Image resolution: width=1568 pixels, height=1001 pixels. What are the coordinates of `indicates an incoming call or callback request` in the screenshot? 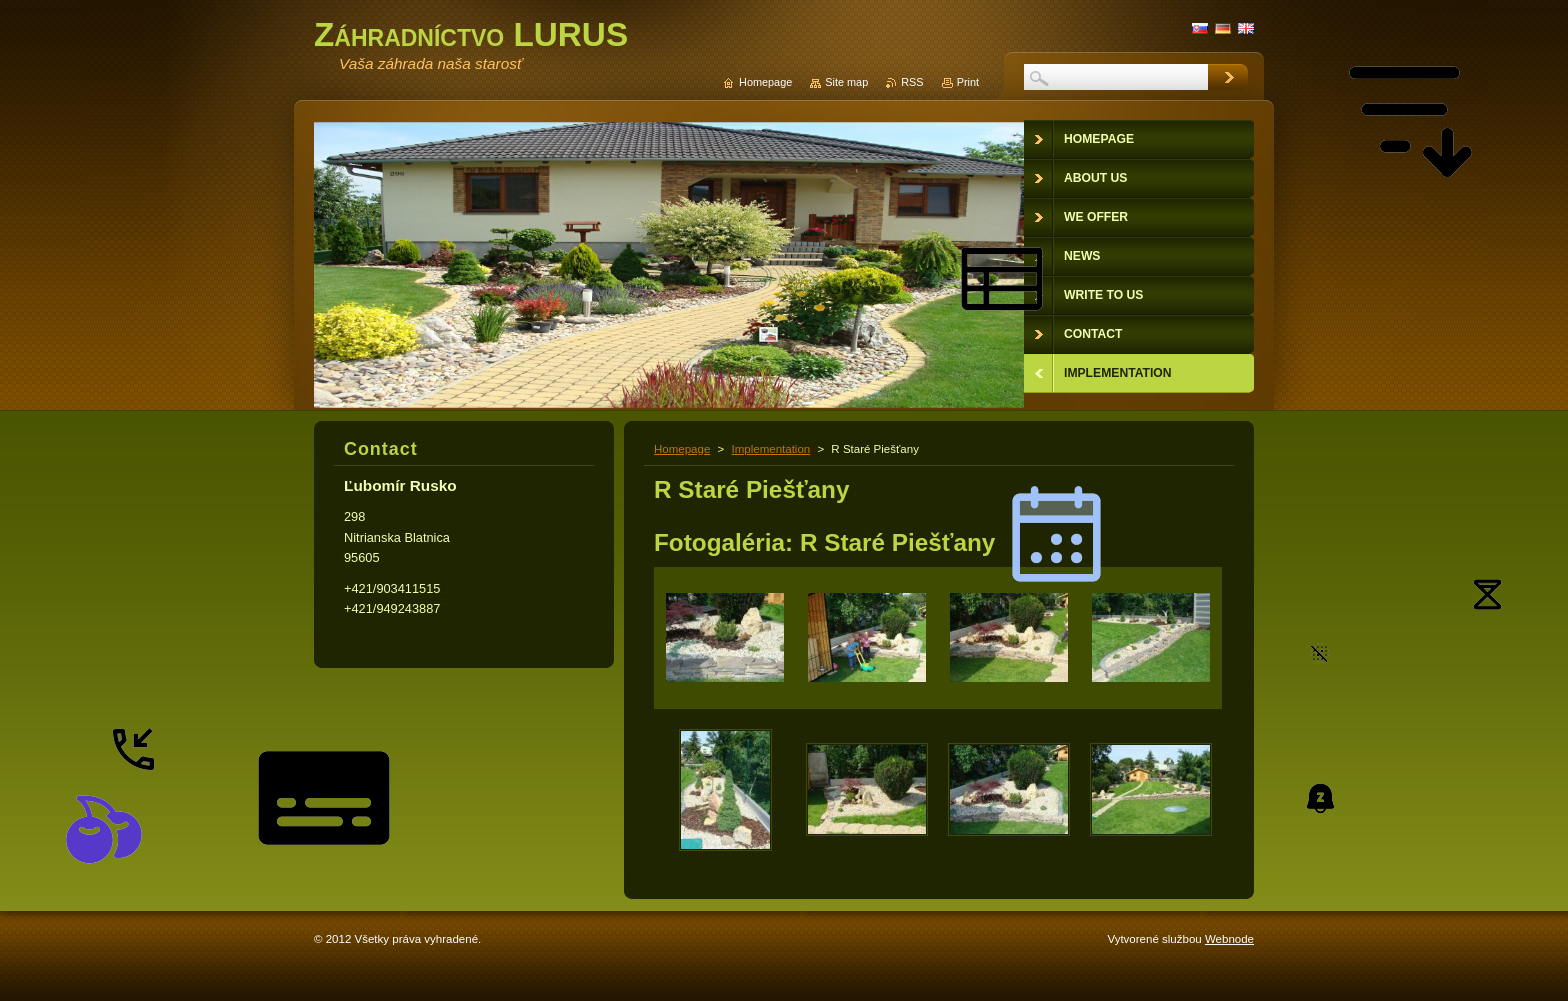 It's located at (133, 749).